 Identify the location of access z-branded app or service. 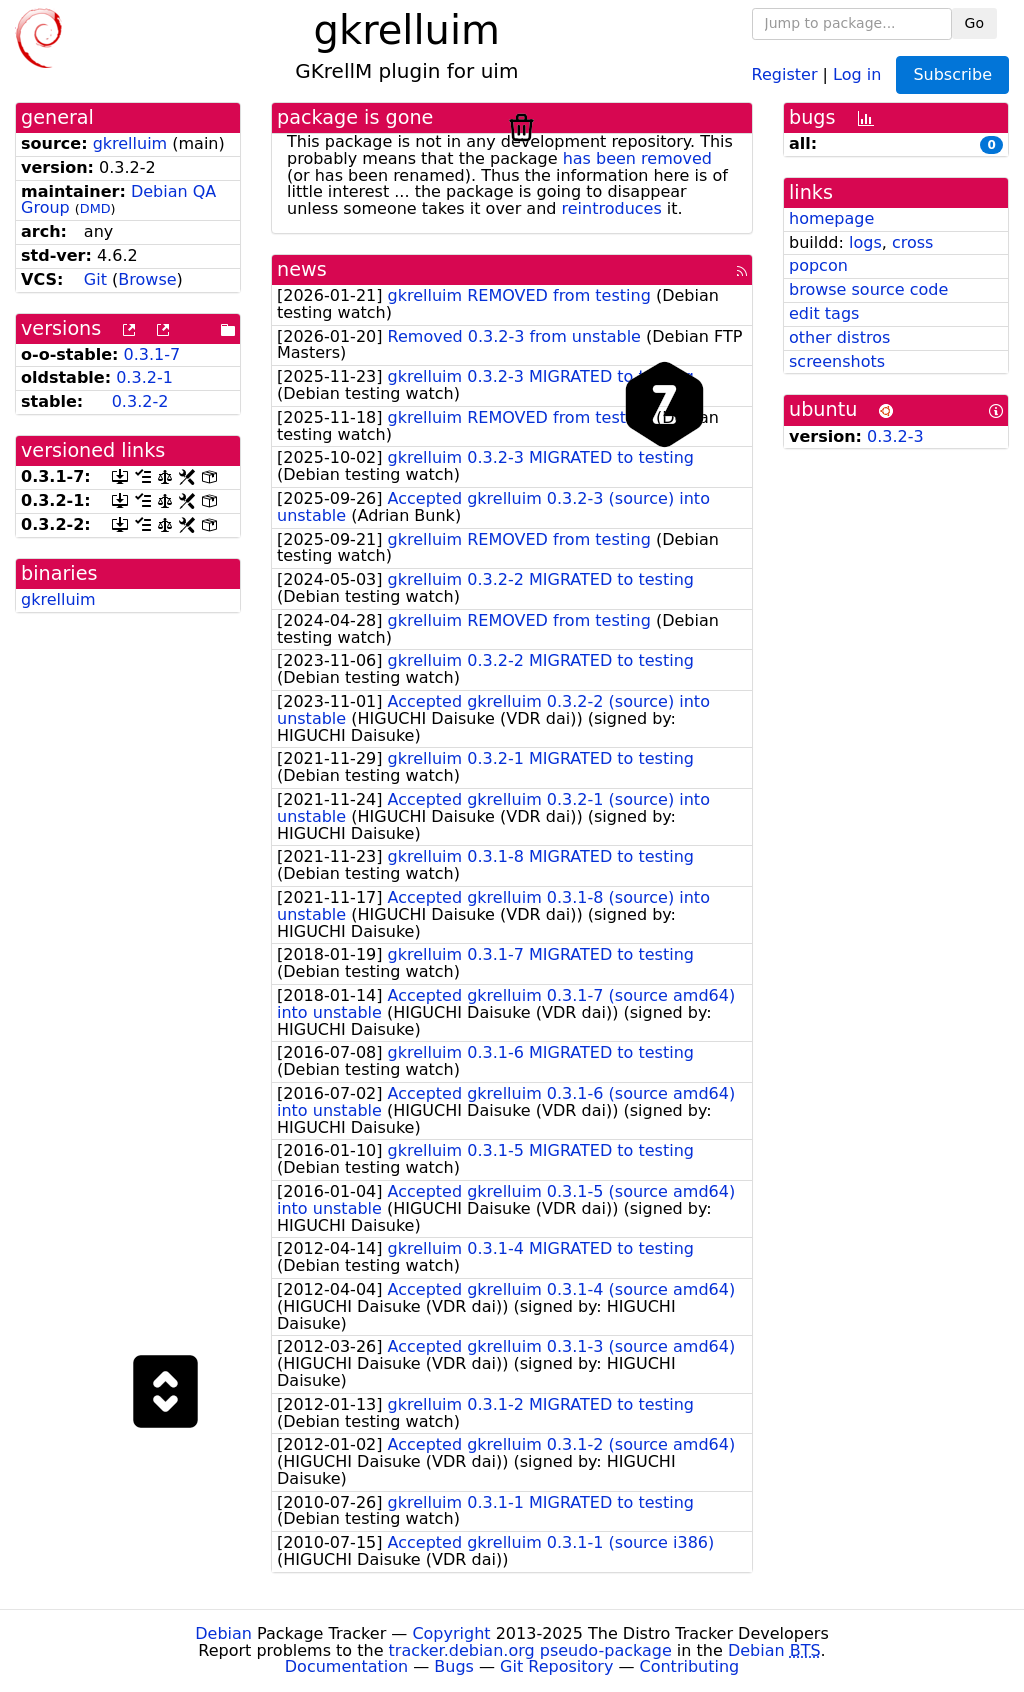
(664, 404).